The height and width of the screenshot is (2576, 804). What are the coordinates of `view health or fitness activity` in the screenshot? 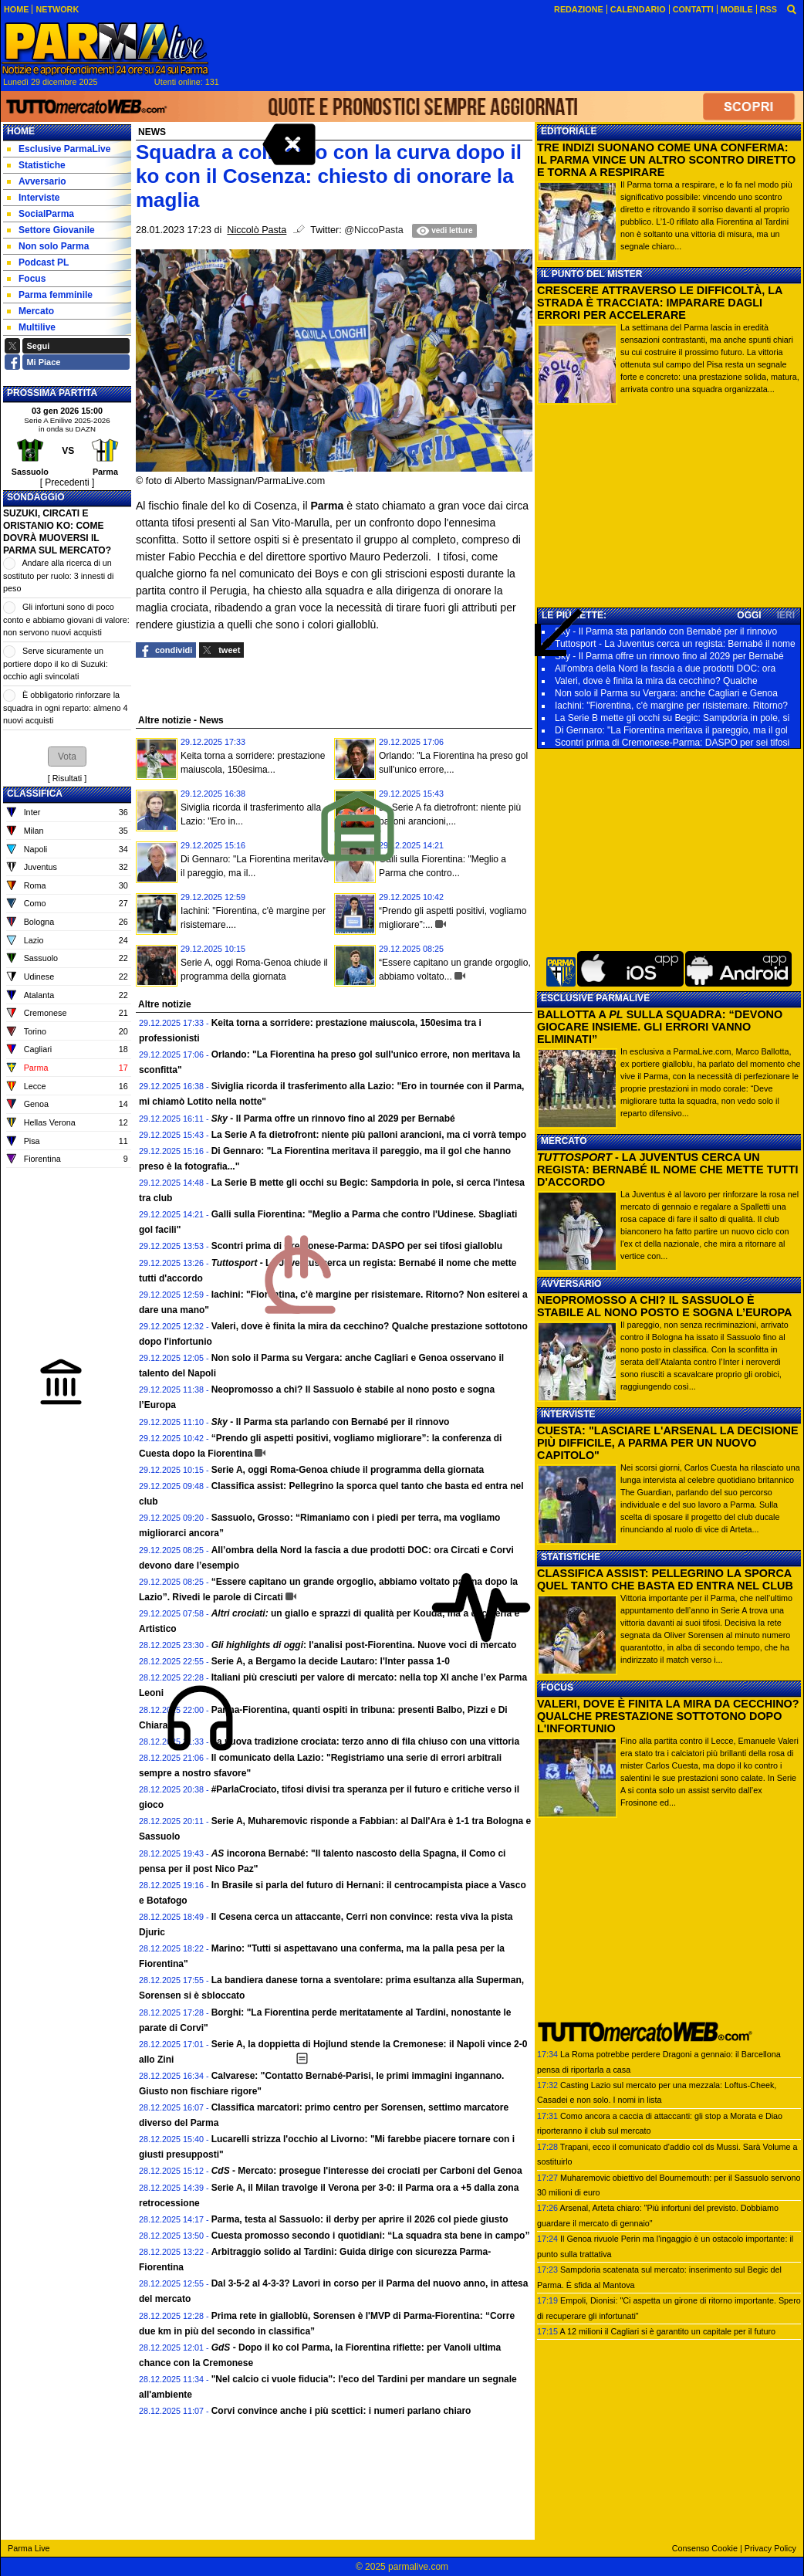 It's located at (481, 1607).